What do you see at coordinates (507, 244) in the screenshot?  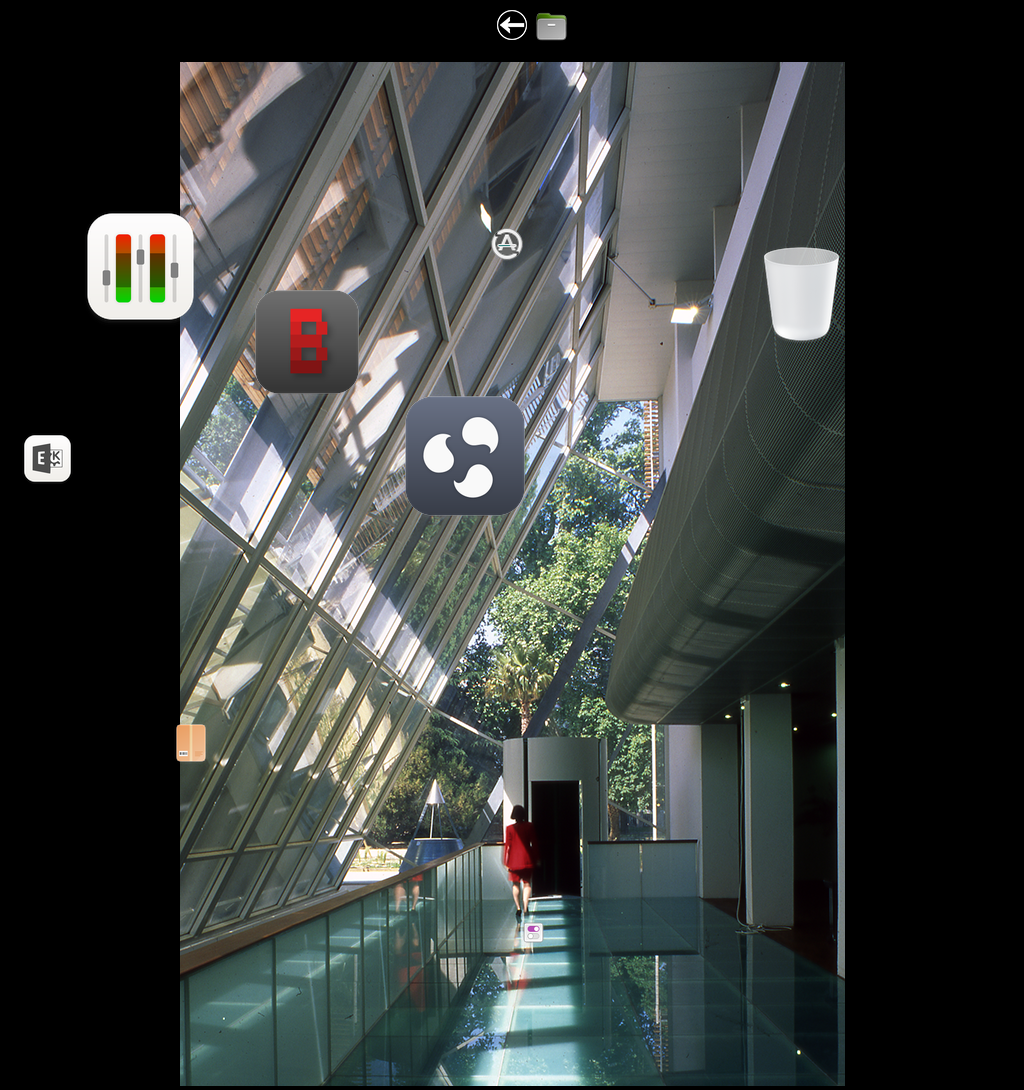 I see `check for available software updates` at bounding box center [507, 244].